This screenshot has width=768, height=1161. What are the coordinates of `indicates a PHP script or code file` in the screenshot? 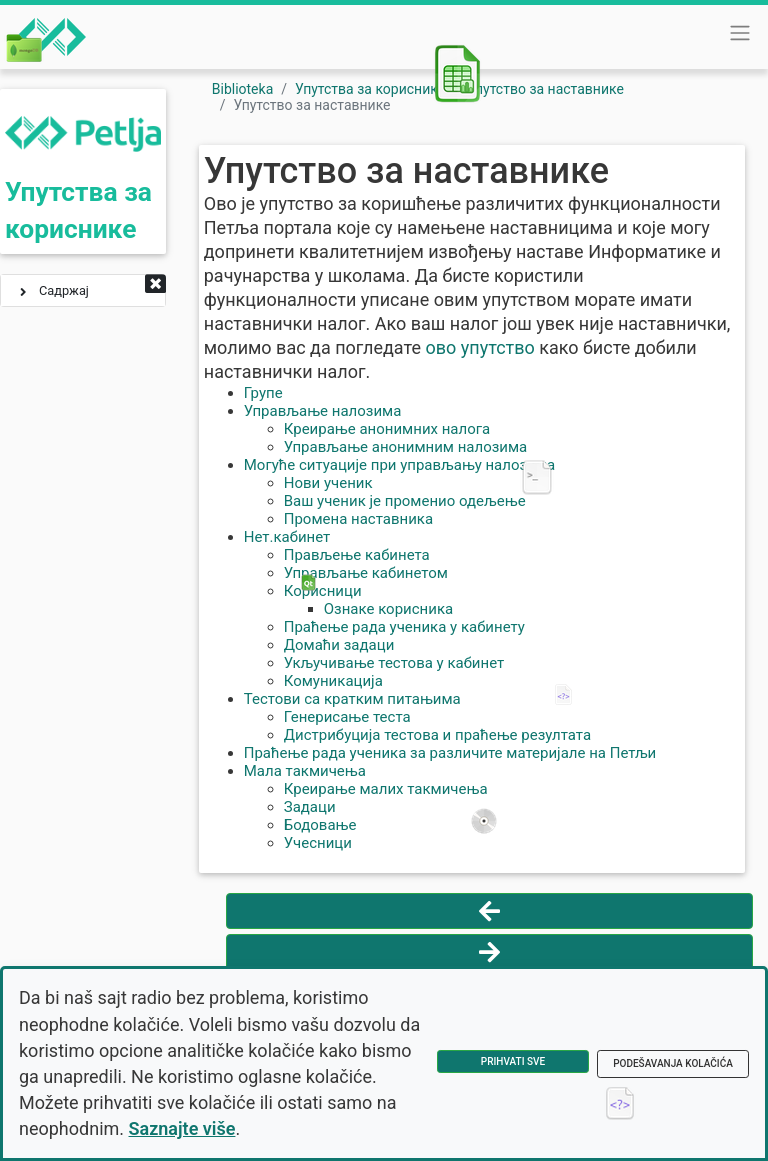 It's located at (563, 694).